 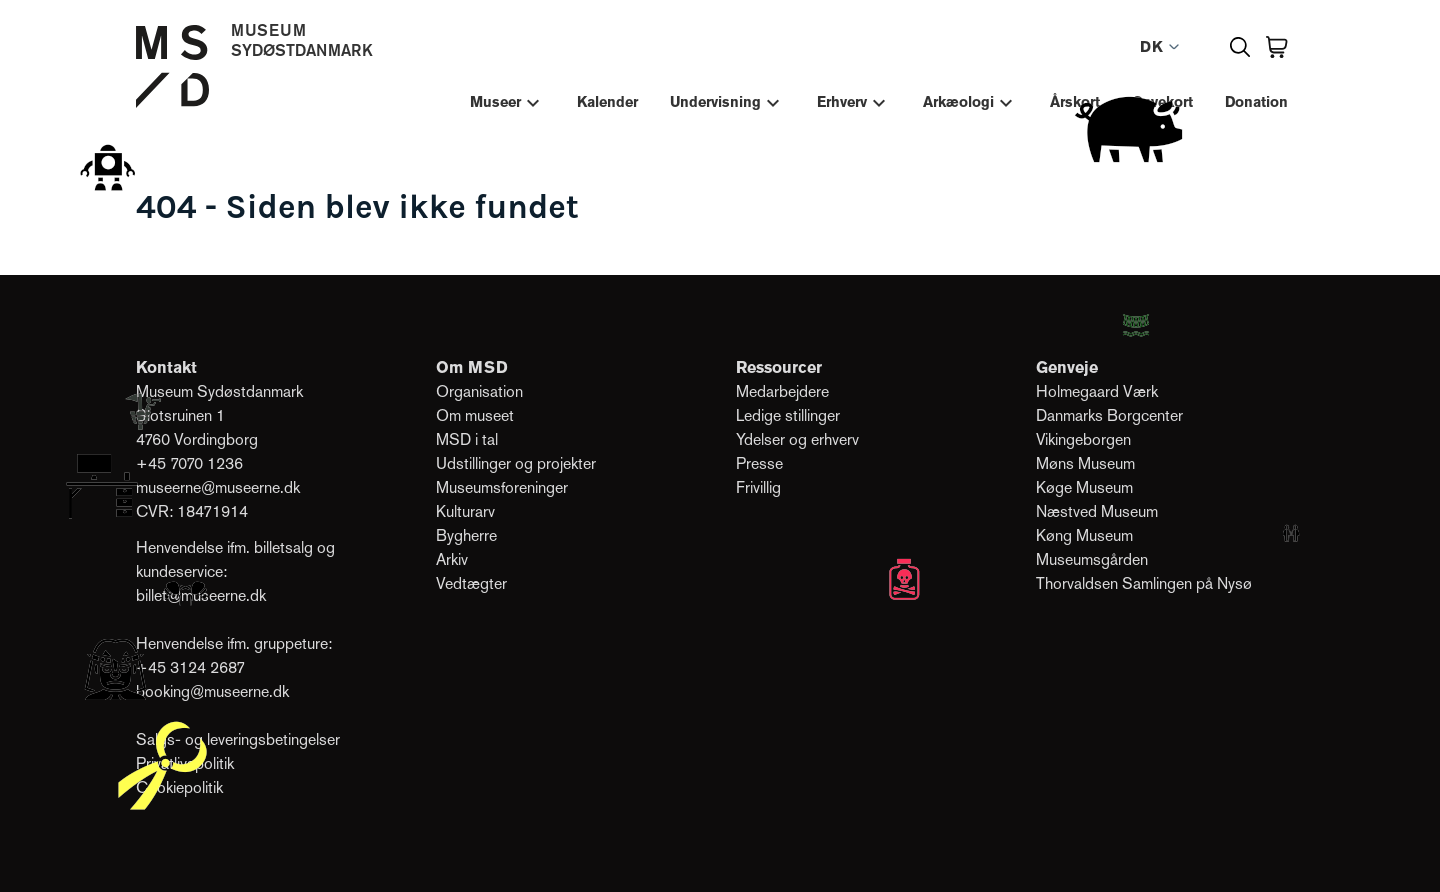 What do you see at coordinates (102, 479) in the screenshot?
I see `access workspace or office settings` at bounding box center [102, 479].